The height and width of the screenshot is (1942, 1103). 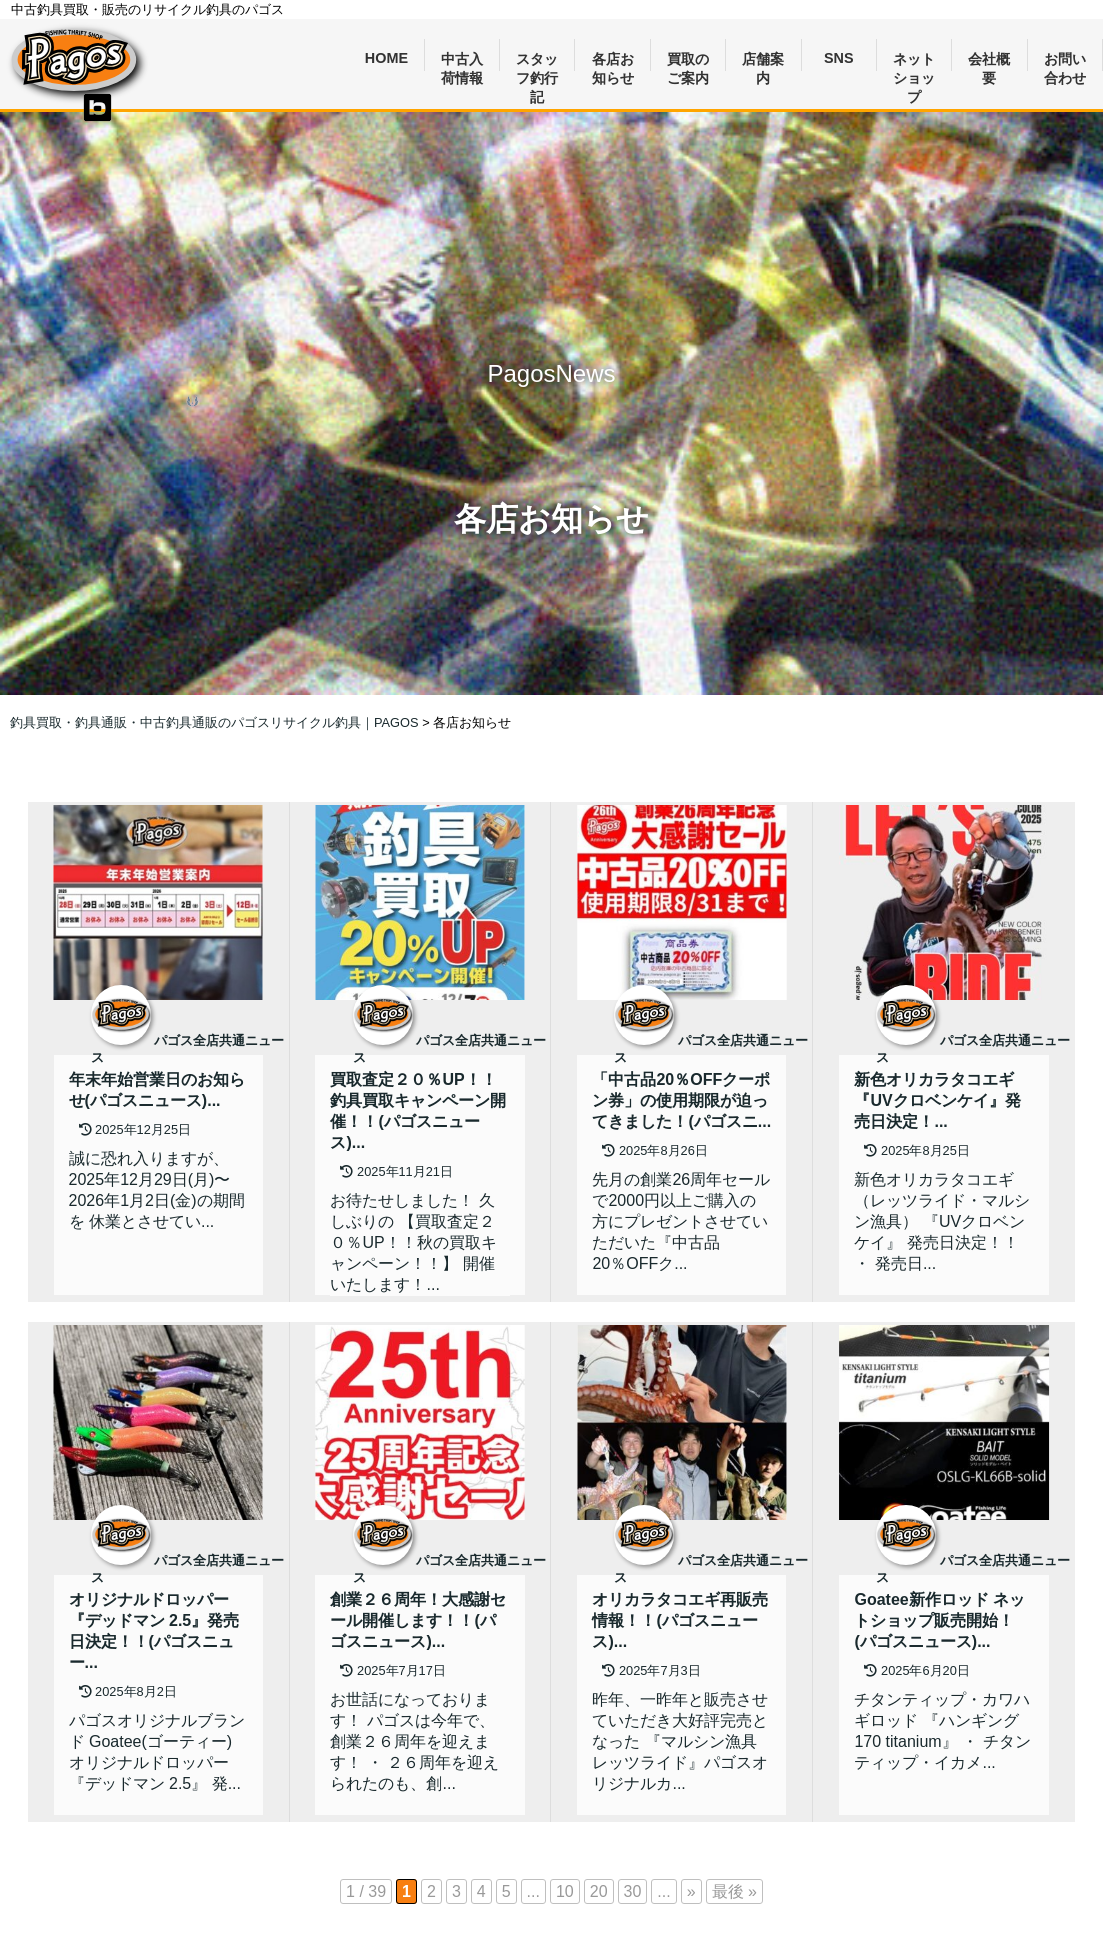 What do you see at coordinates (192, 400) in the screenshot?
I see `jedi order logo from star wars` at bounding box center [192, 400].